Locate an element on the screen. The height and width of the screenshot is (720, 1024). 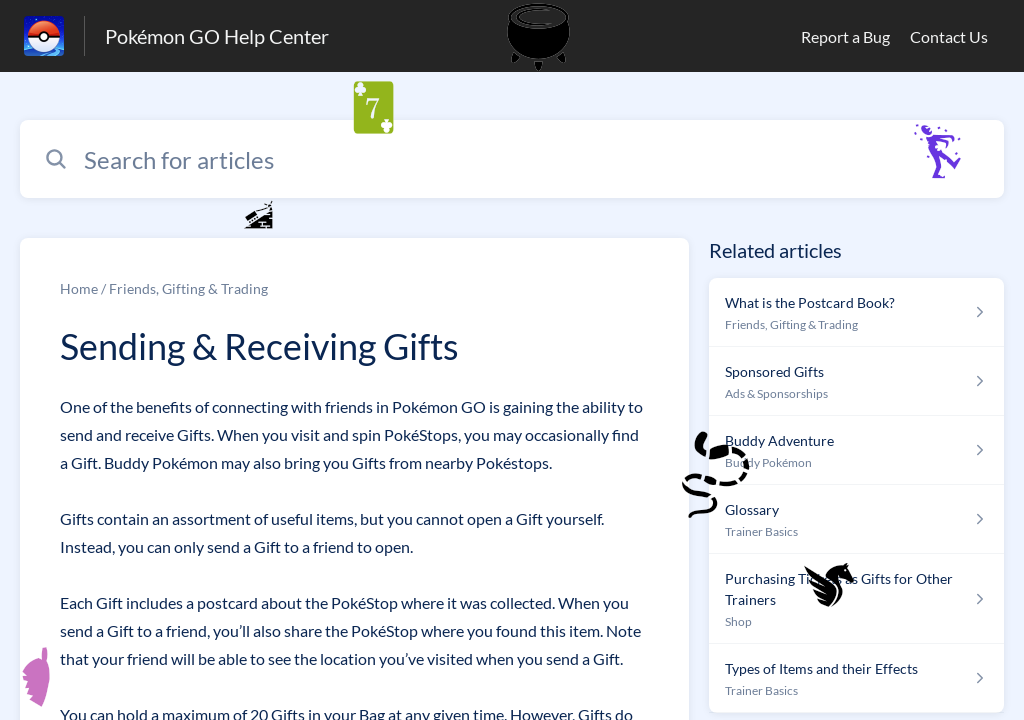
level up or progression indicator is located at coordinates (258, 214).